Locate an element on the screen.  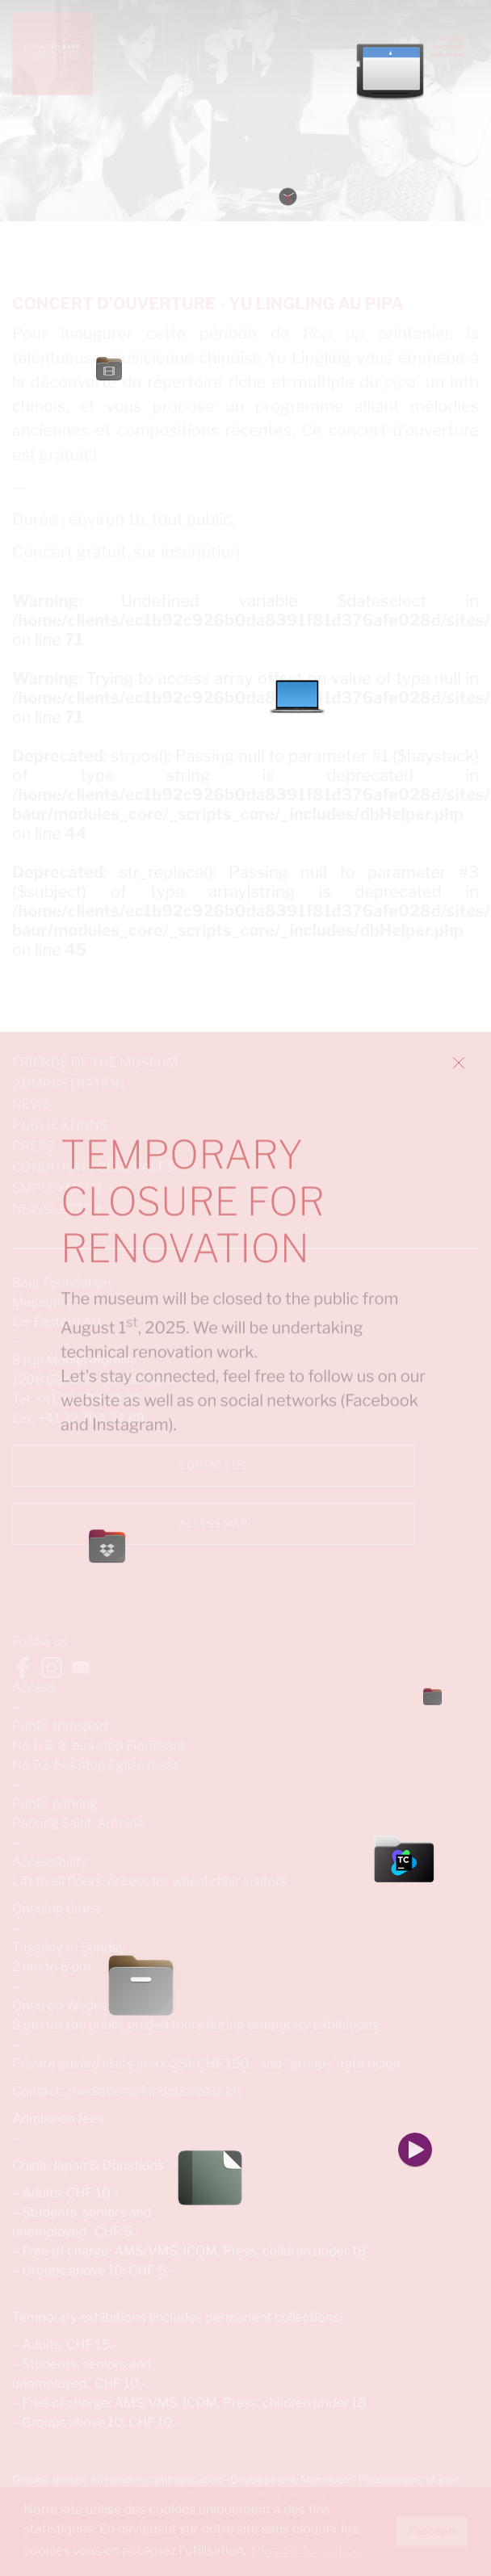
open the clocks app is located at coordinates (287, 196).